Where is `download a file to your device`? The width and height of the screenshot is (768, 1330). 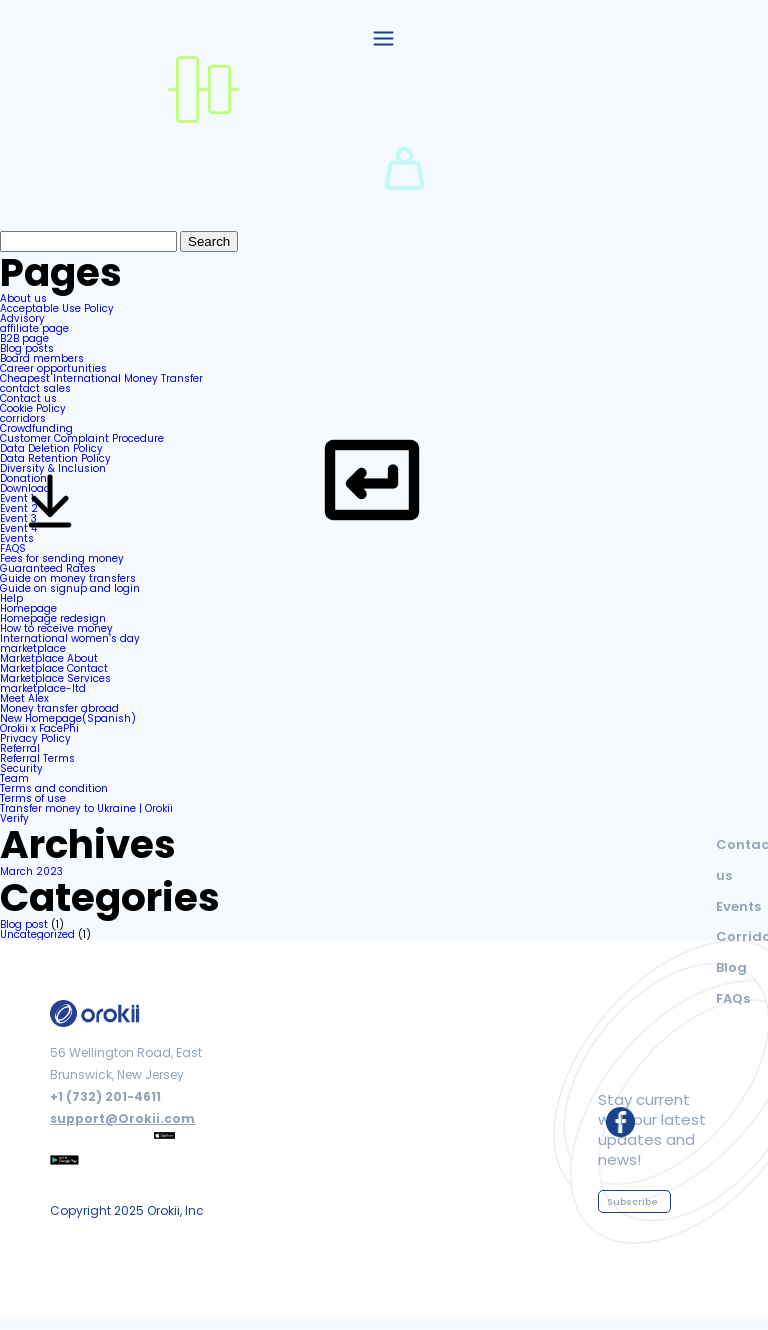
download a file to your device is located at coordinates (50, 501).